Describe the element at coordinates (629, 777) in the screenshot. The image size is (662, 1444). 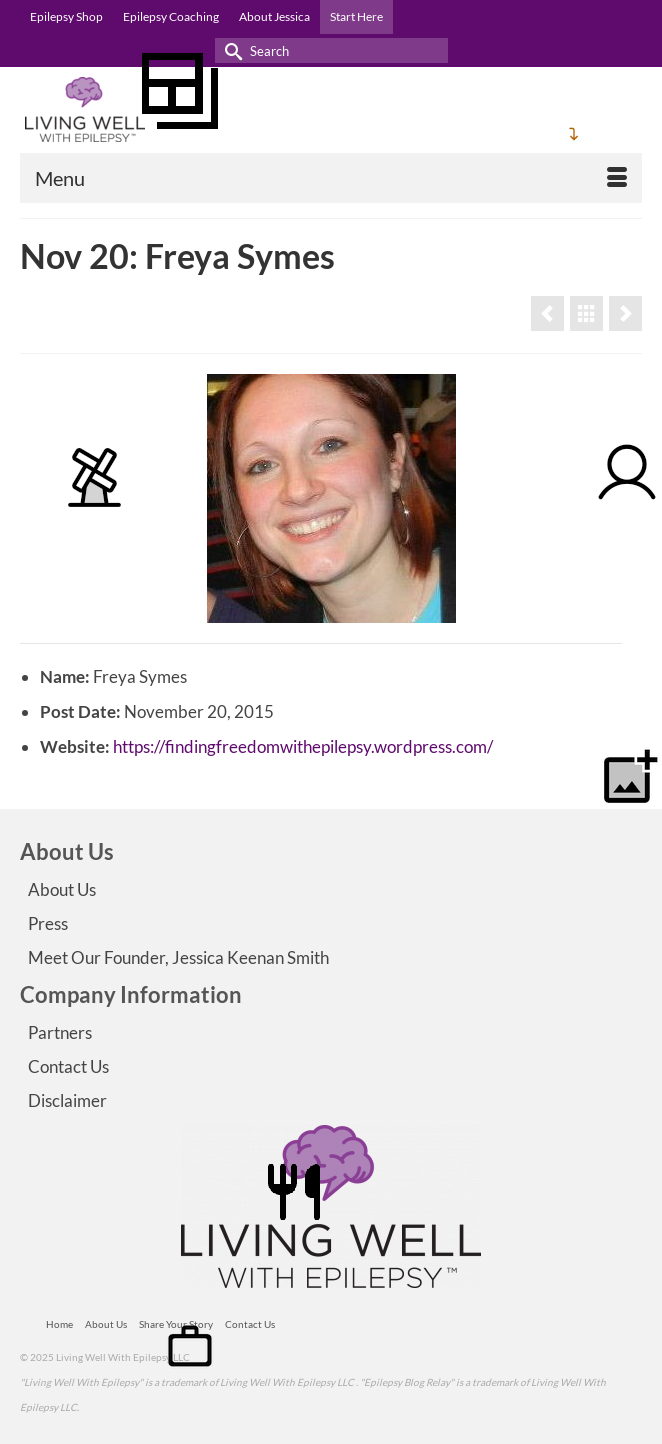
I see `add a new photo to your gallery` at that location.